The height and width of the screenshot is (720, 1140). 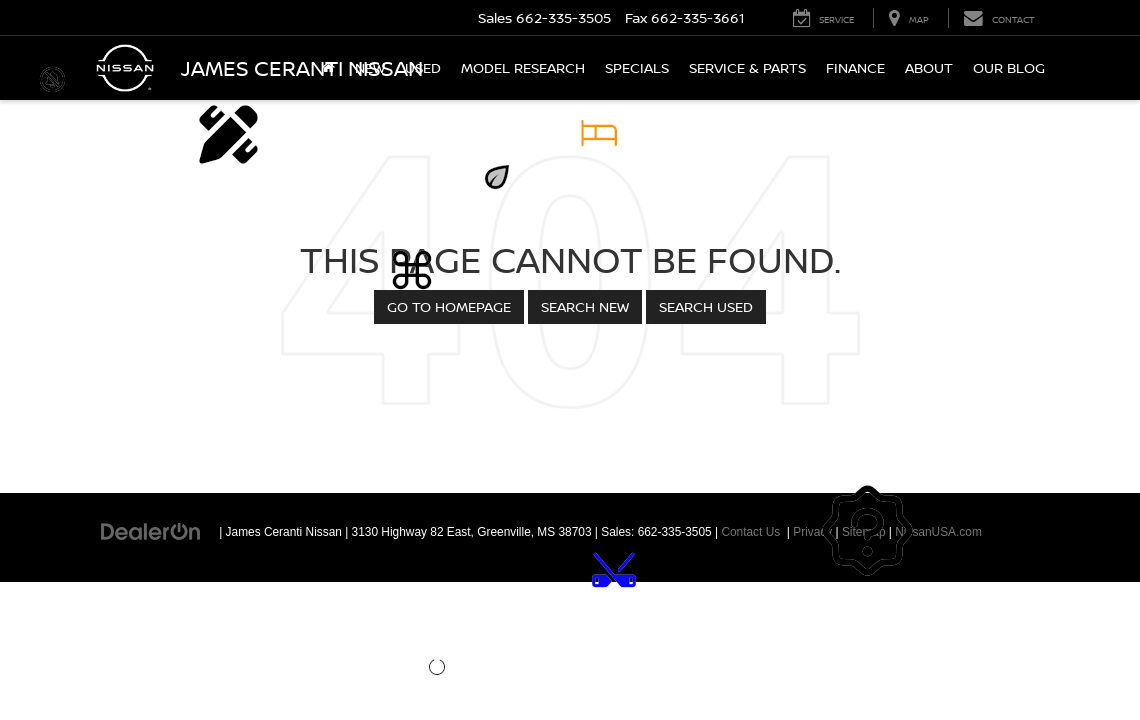 What do you see at coordinates (497, 177) in the screenshot?
I see `indicates eco-friendly or sustainable option` at bounding box center [497, 177].